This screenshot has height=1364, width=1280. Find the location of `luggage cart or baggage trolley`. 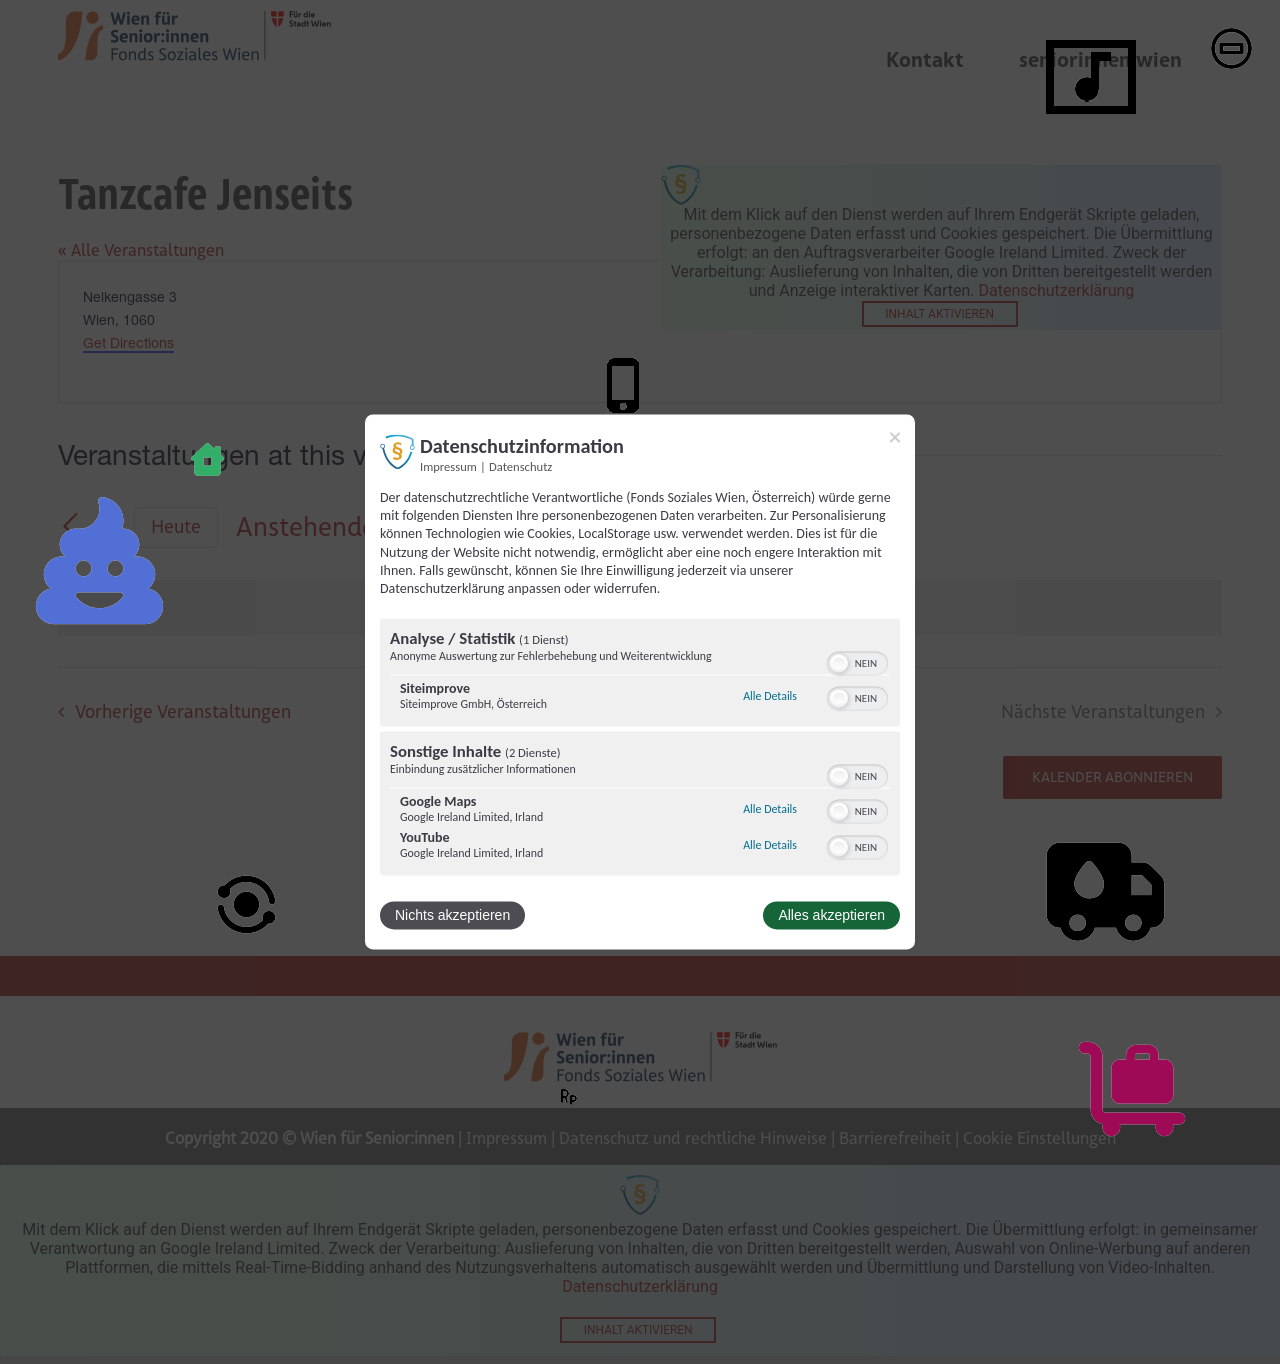

luggage cart or baggage trolley is located at coordinates (1132, 1089).